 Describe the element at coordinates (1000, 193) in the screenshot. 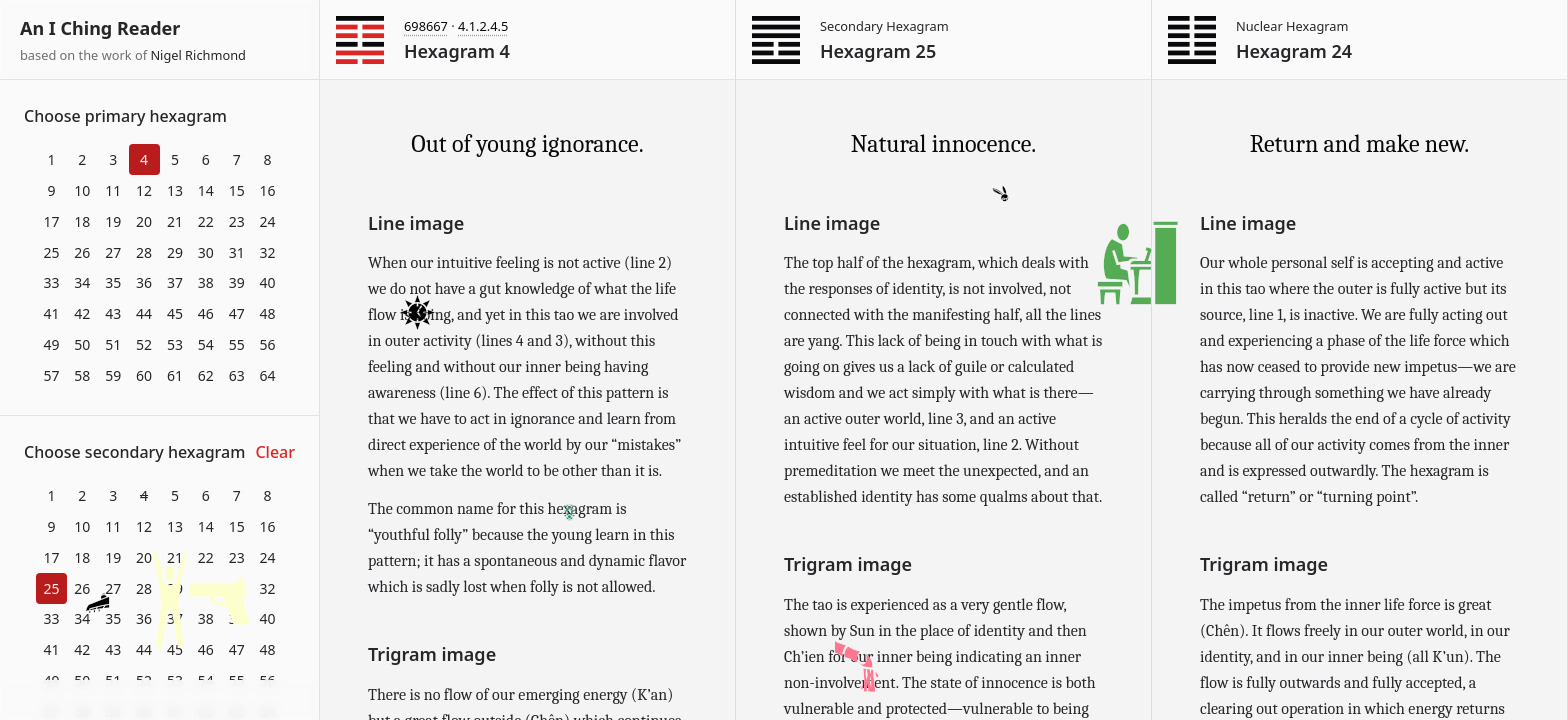

I see `golden snitch icon from Harry Potter quidditch` at that location.